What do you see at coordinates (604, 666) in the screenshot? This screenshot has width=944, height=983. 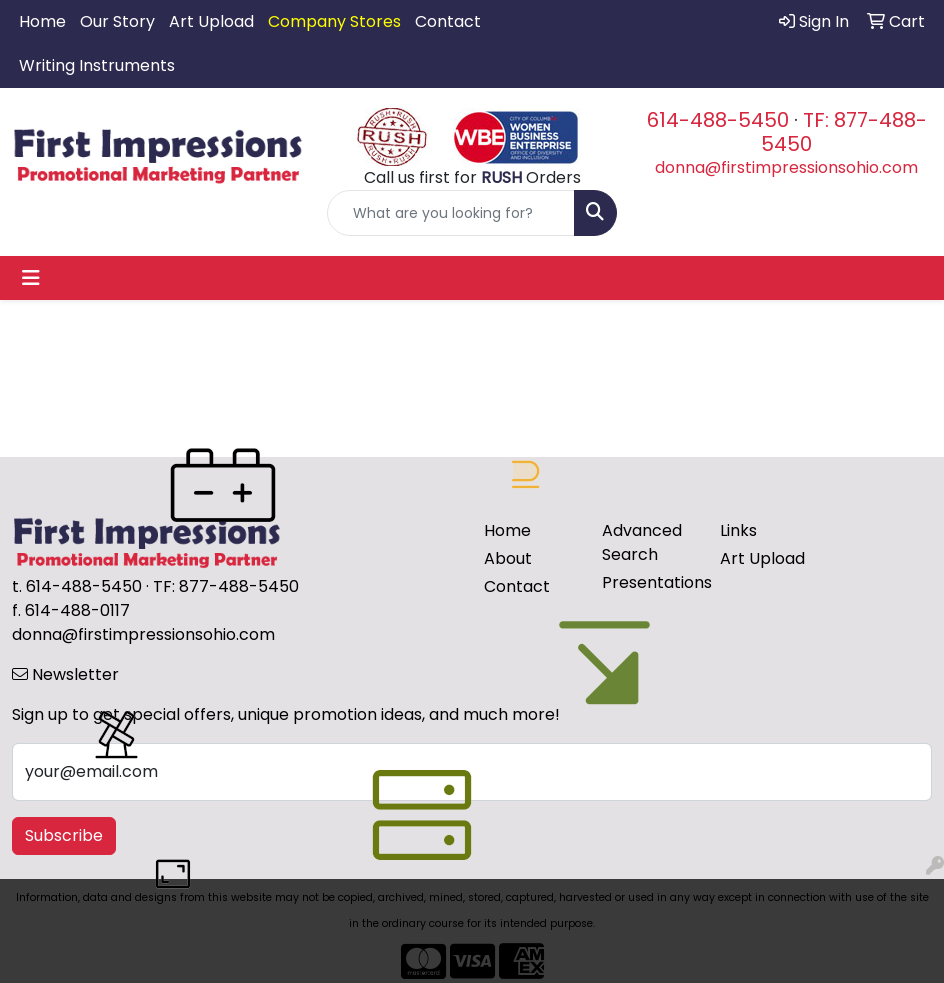 I see `move item to bottom-right corner` at bounding box center [604, 666].